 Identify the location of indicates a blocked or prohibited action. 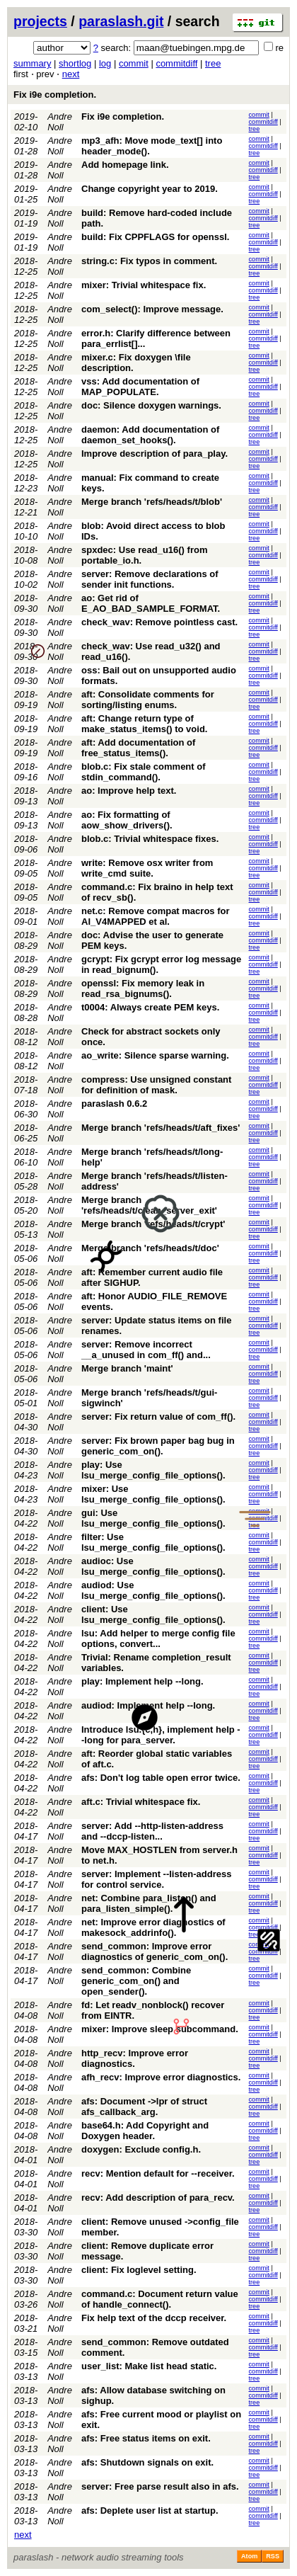
(37, 651).